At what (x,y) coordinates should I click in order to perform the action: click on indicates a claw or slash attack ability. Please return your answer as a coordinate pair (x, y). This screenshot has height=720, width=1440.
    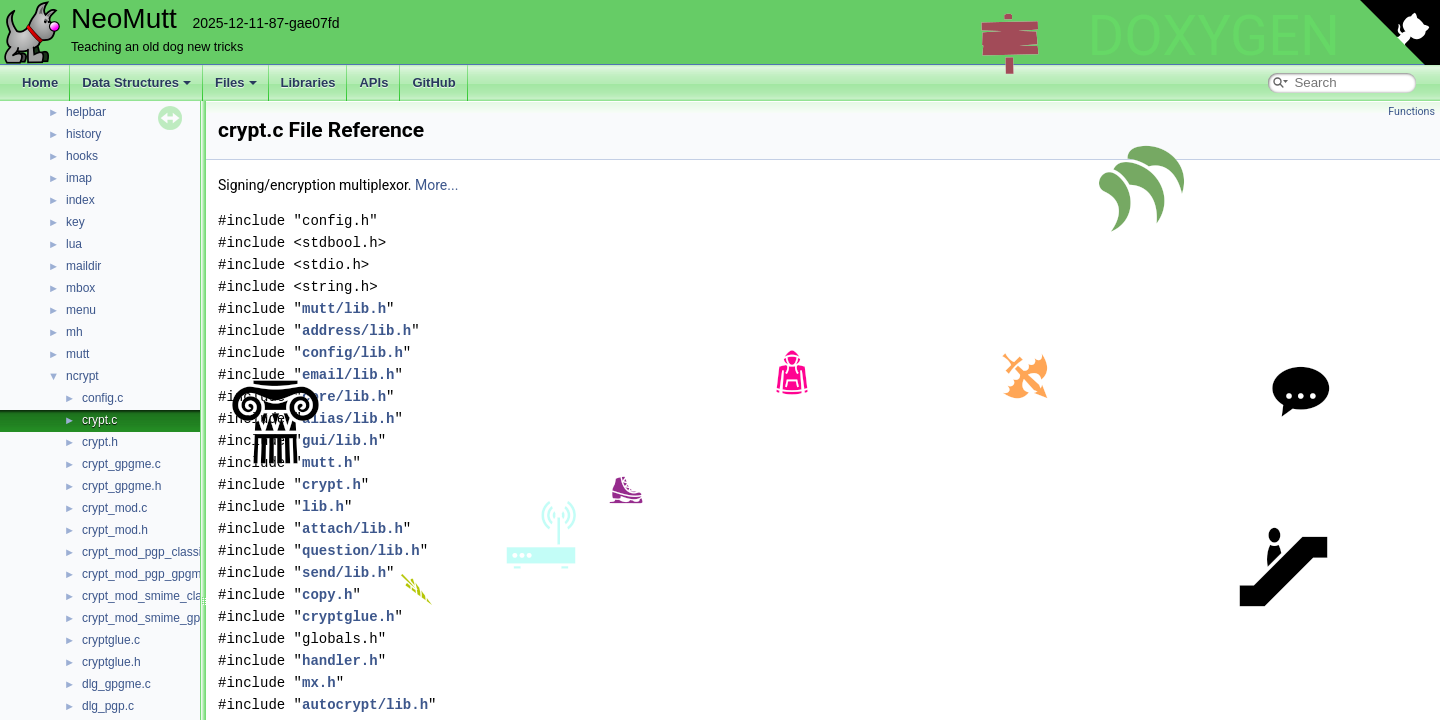
    Looking at the image, I should click on (1142, 188).